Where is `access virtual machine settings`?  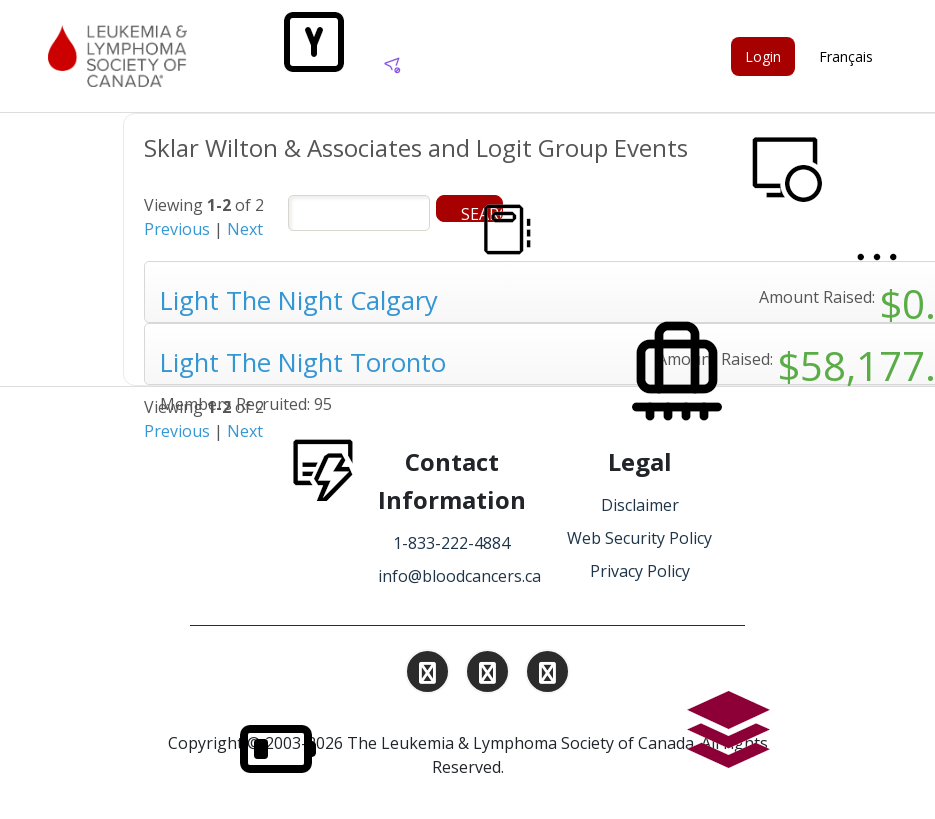
access virtual machine settings is located at coordinates (785, 165).